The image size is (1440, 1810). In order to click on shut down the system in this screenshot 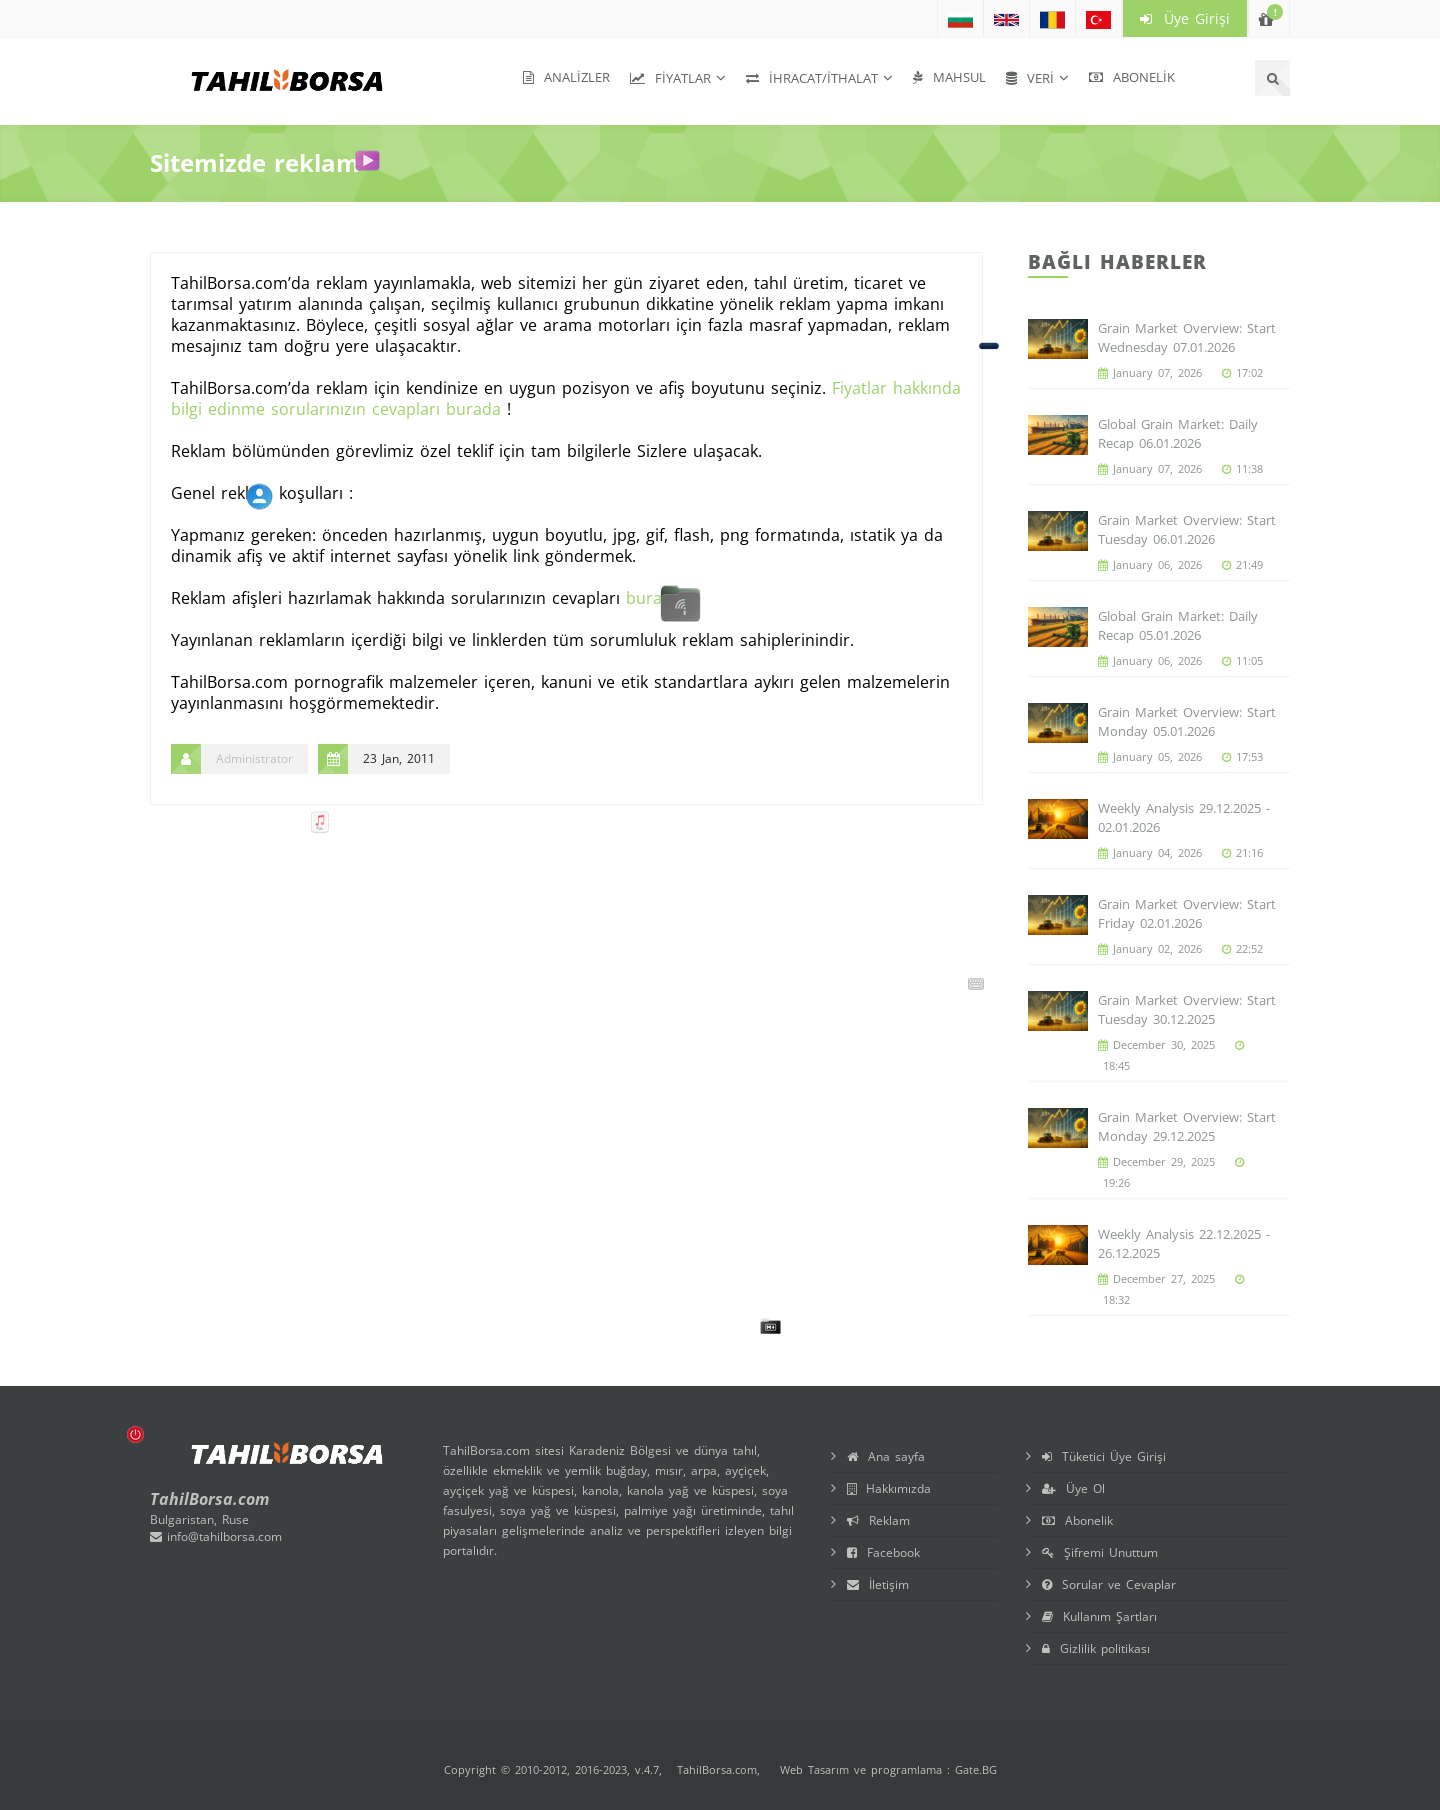, I will do `click(135, 1434)`.